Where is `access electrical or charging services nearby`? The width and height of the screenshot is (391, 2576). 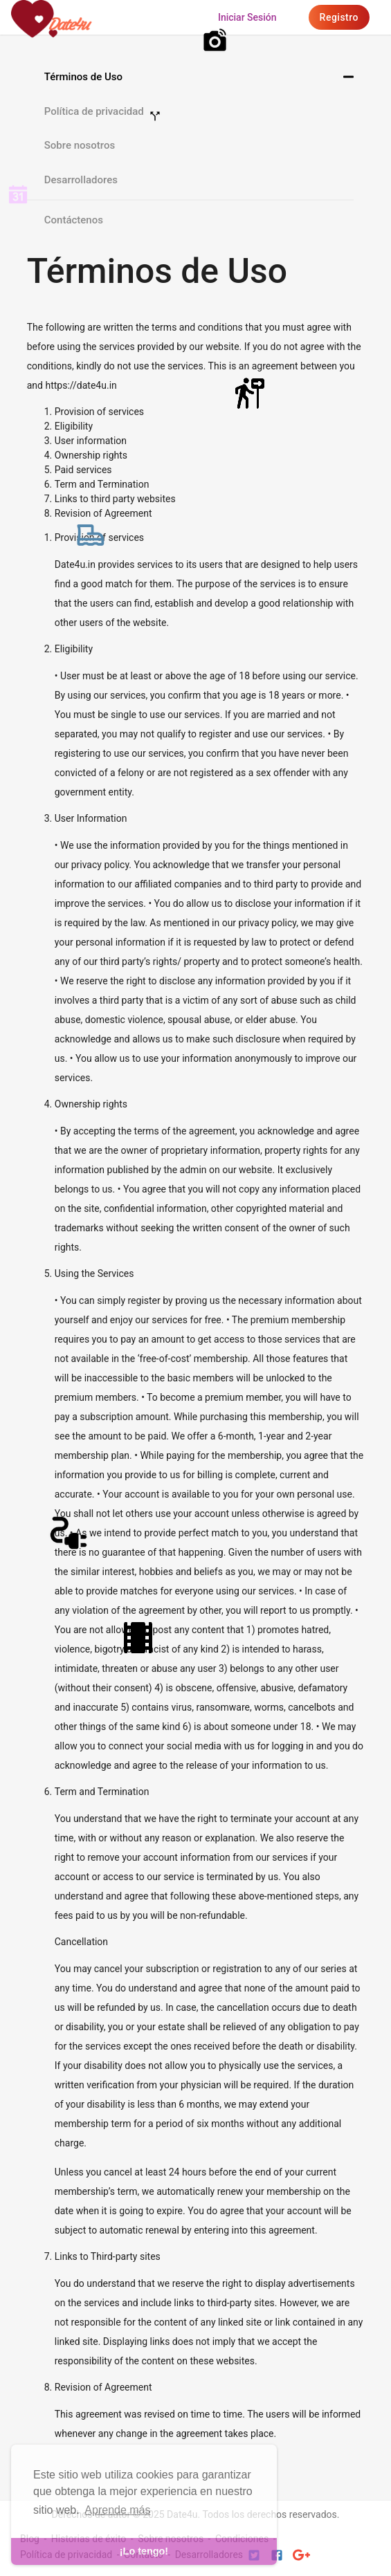
access electrical or charging services nearby is located at coordinates (69, 1533).